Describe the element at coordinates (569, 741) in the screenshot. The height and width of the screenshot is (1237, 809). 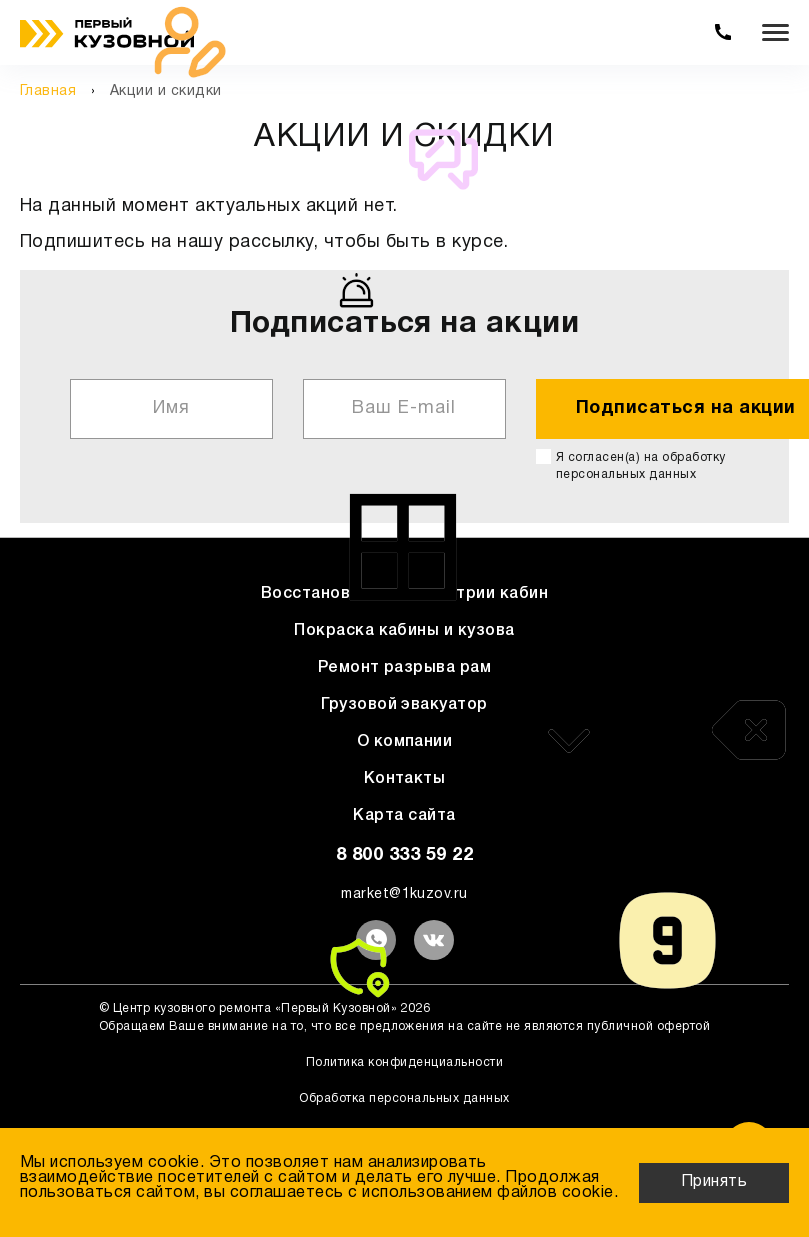
I see `expand a dropdown menu or section` at that location.